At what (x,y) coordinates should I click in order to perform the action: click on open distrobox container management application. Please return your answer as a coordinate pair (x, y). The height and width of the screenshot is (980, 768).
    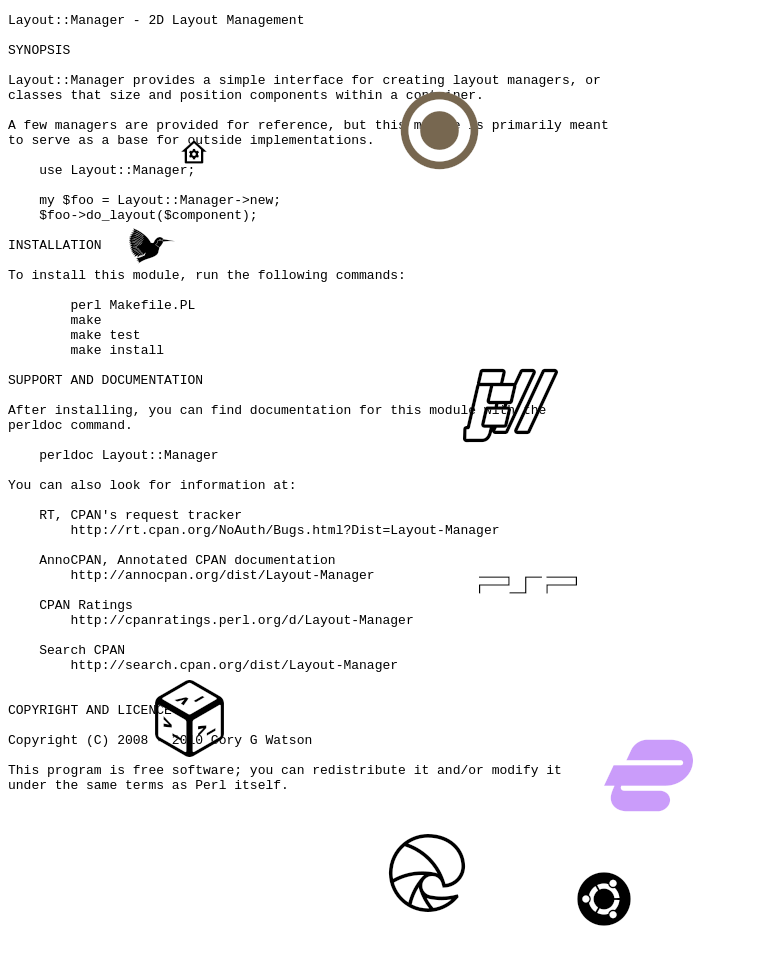
    Looking at the image, I should click on (189, 718).